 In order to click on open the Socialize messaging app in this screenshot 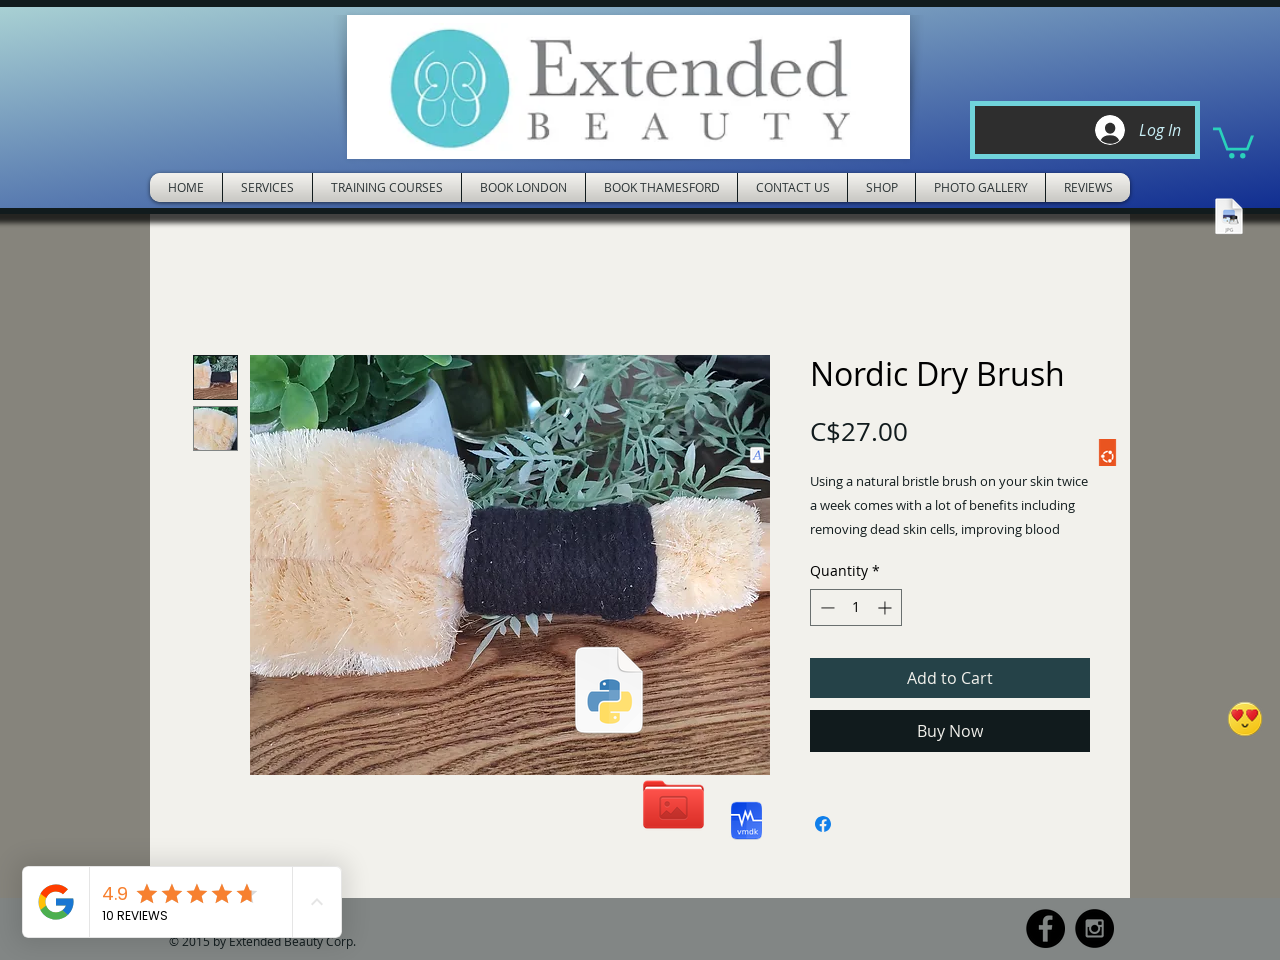, I will do `click(1245, 719)`.